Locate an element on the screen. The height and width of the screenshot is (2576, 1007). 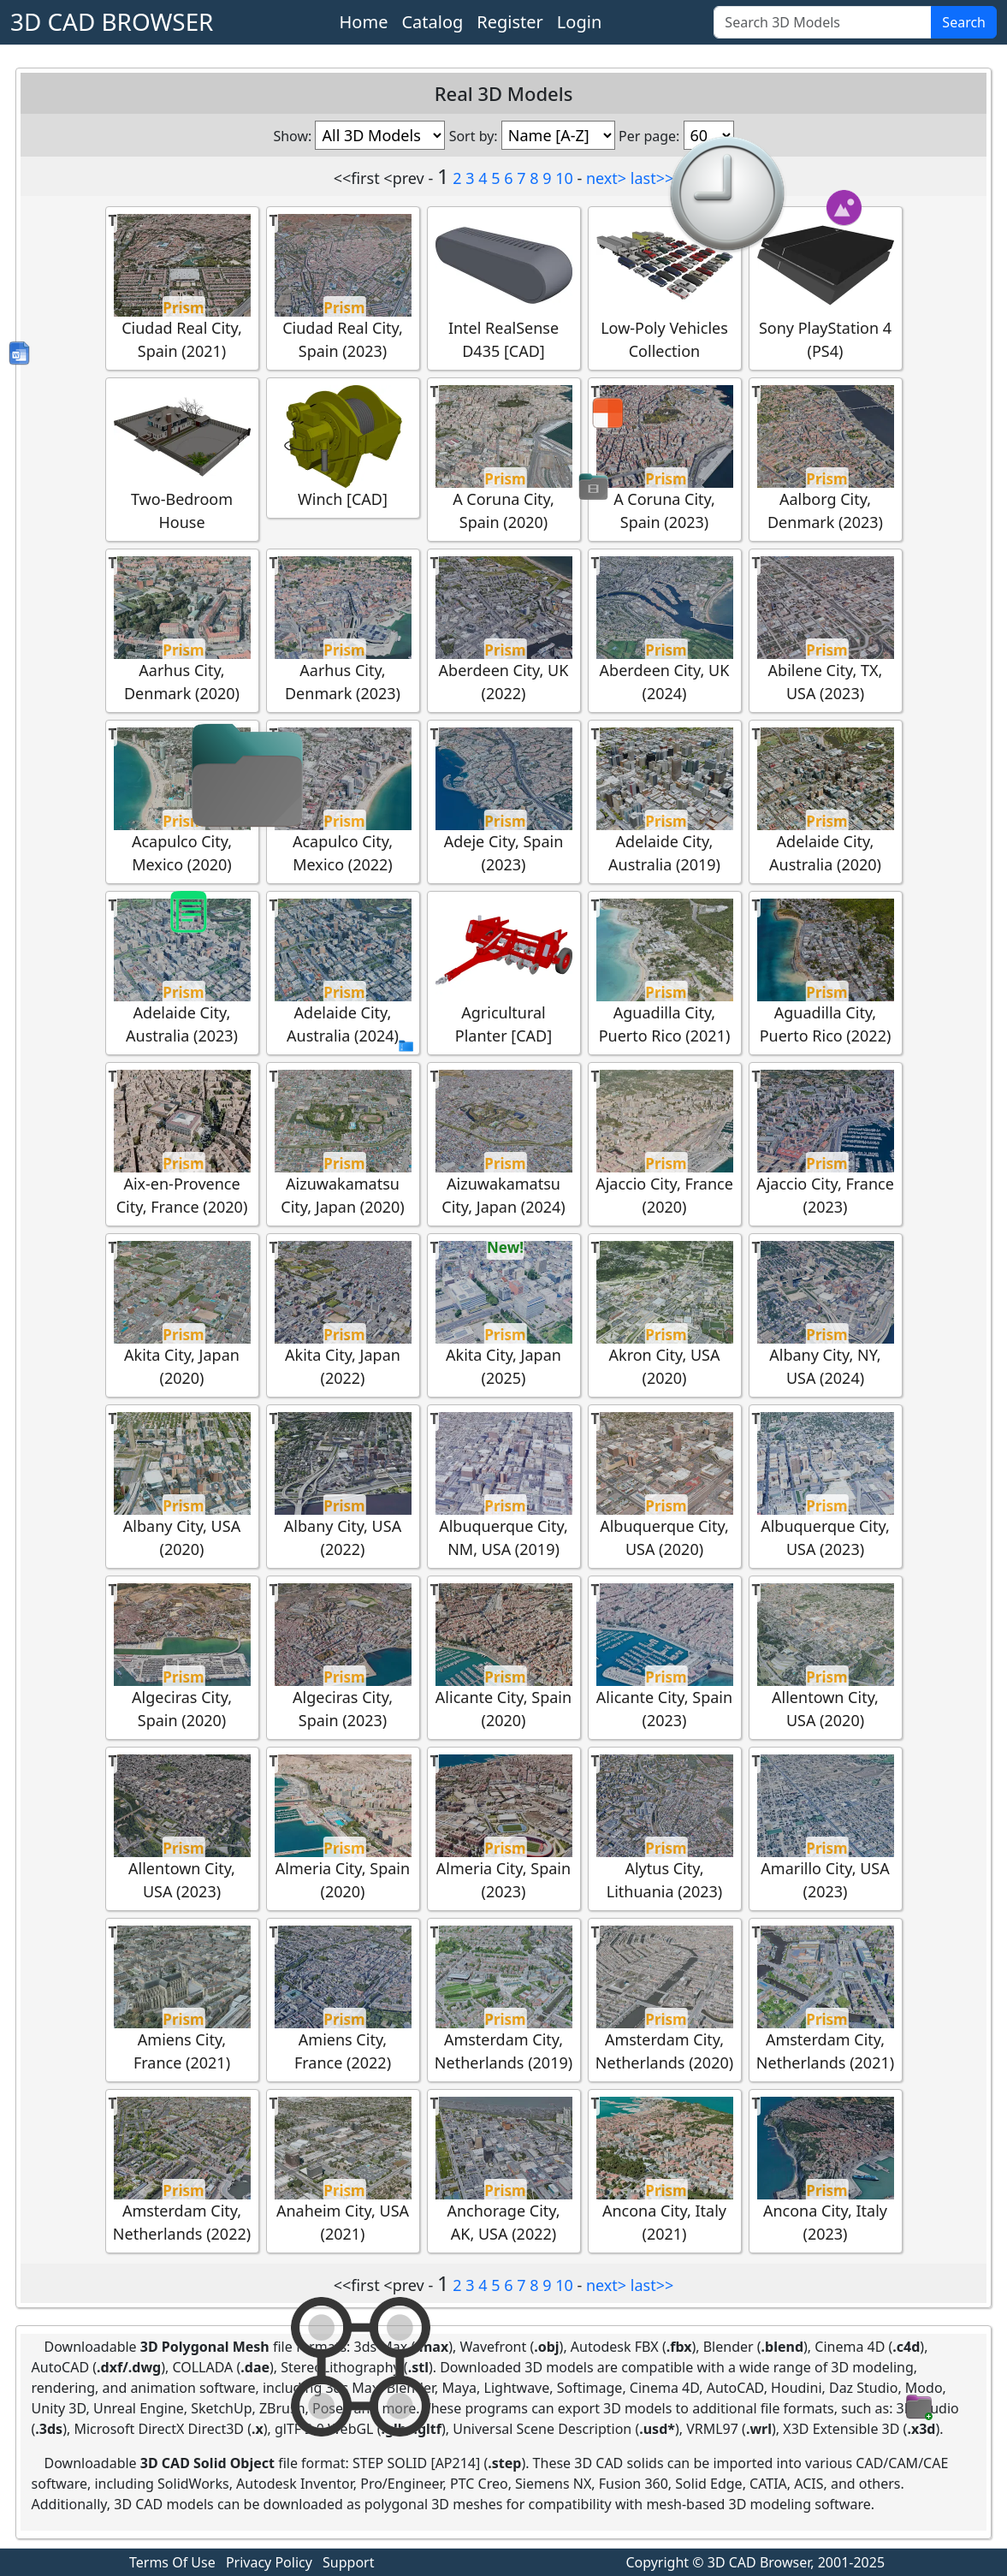
view all recently accessed files is located at coordinates (727, 193).